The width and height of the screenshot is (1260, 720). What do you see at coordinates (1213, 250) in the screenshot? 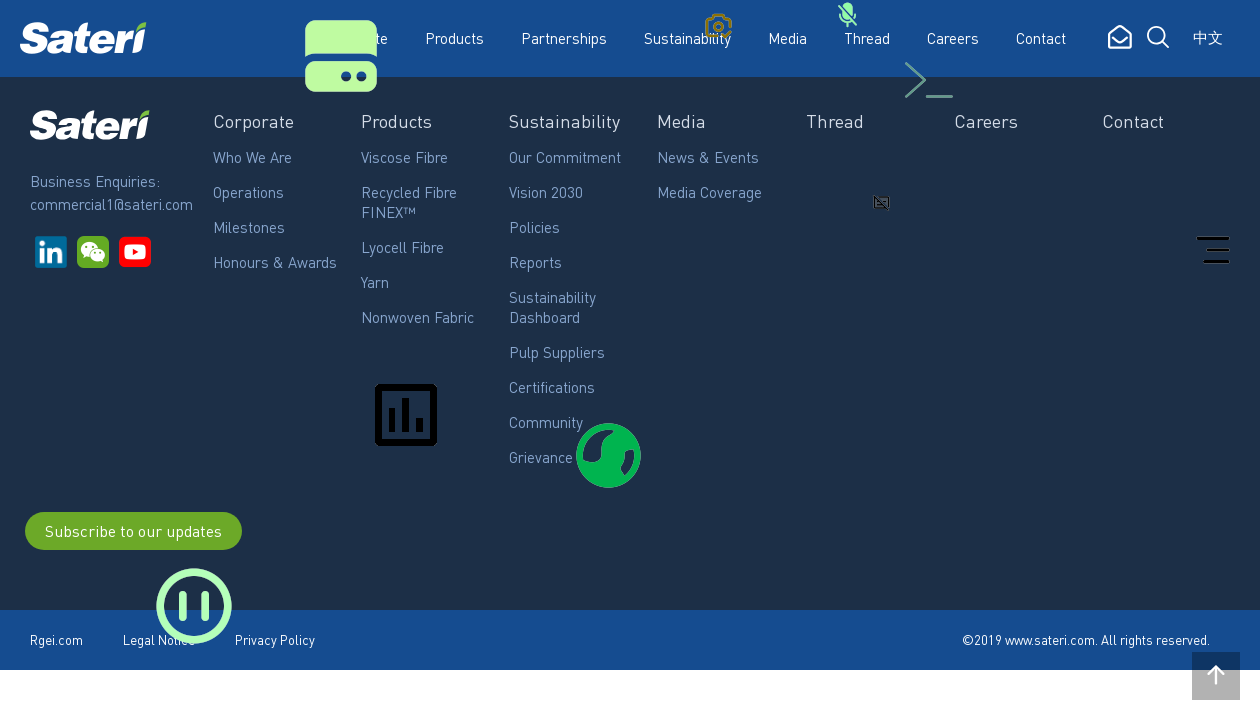
I see `align text to the right edge` at bounding box center [1213, 250].